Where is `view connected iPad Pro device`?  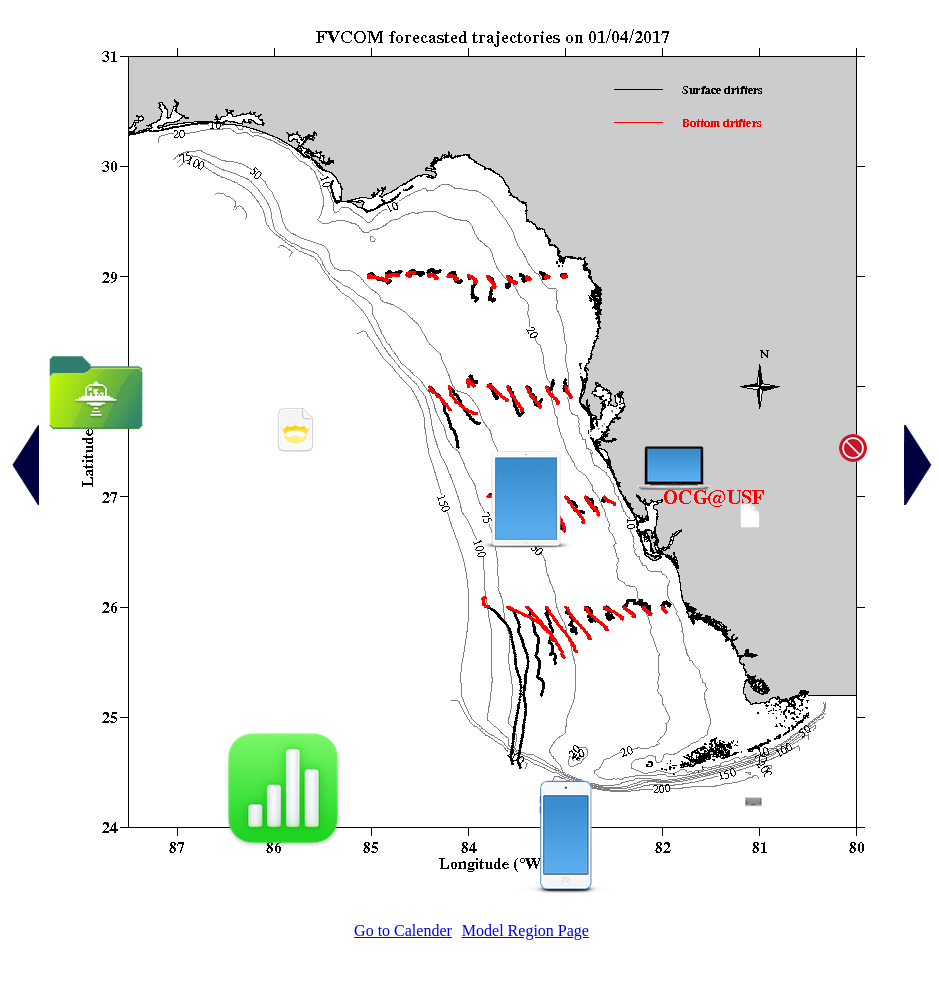 view connected iPad Pro device is located at coordinates (526, 499).